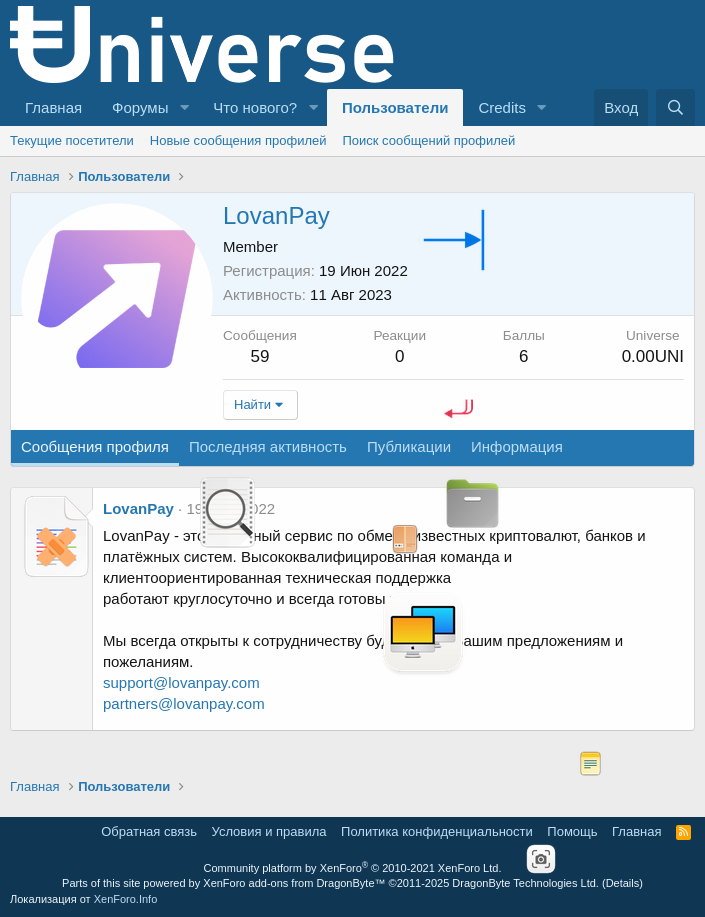 Image resolution: width=705 pixels, height=917 pixels. What do you see at coordinates (472, 503) in the screenshot?
I see `open the file manager` at bounding box center [472, 503].